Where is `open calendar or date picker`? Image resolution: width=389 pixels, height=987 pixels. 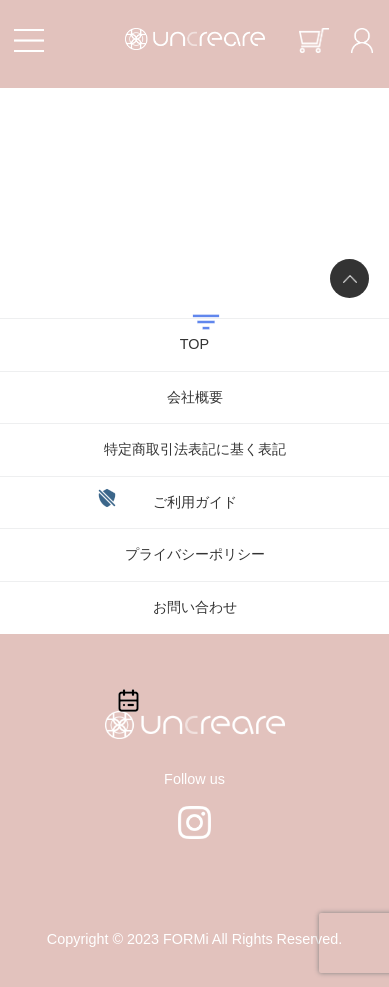 open calendar or date picker is located at coordinates (128, 700).